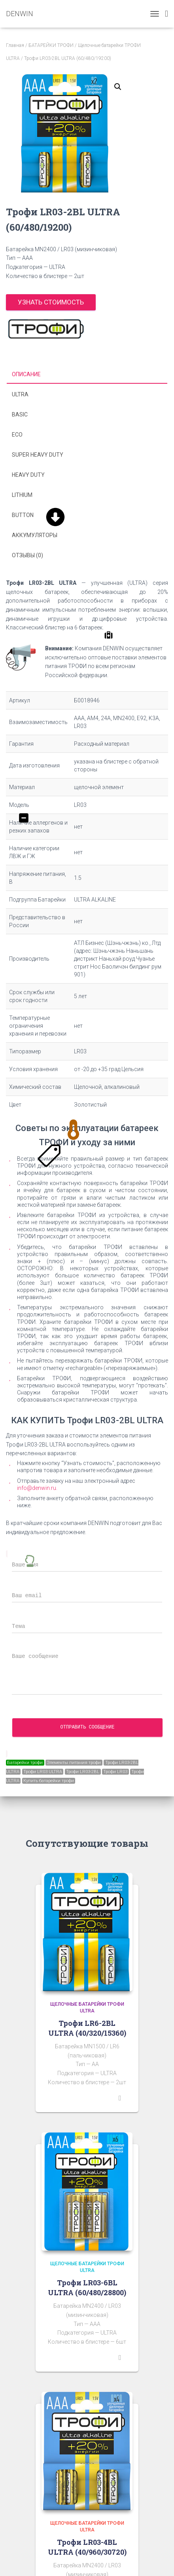 This screenshot has height=2576, width=174. I want to click on indicates high temperature or heat level, so click(73, 1129).